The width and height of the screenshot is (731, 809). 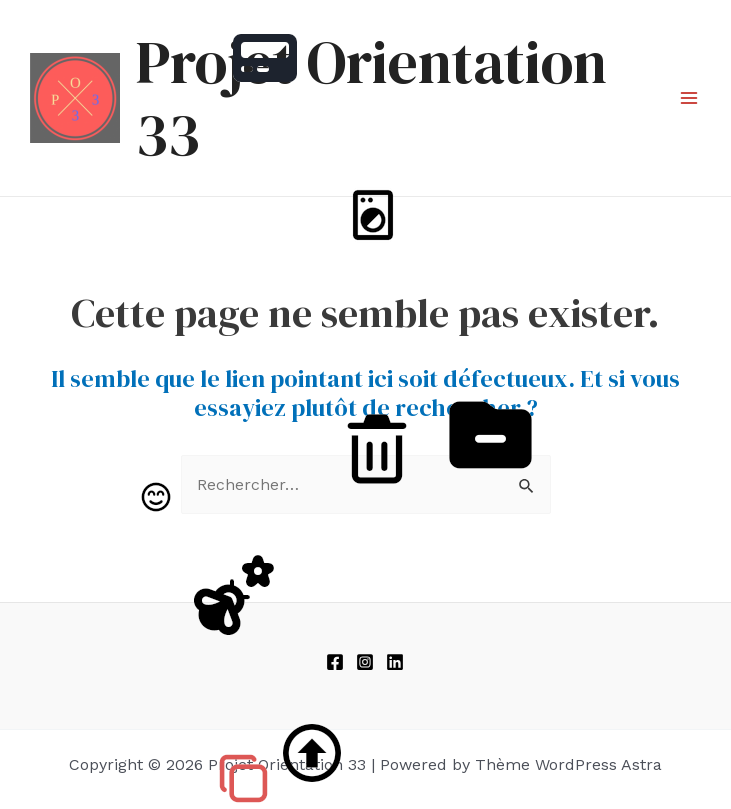 I want to click on remove a folder, so click(x=490, y=437).